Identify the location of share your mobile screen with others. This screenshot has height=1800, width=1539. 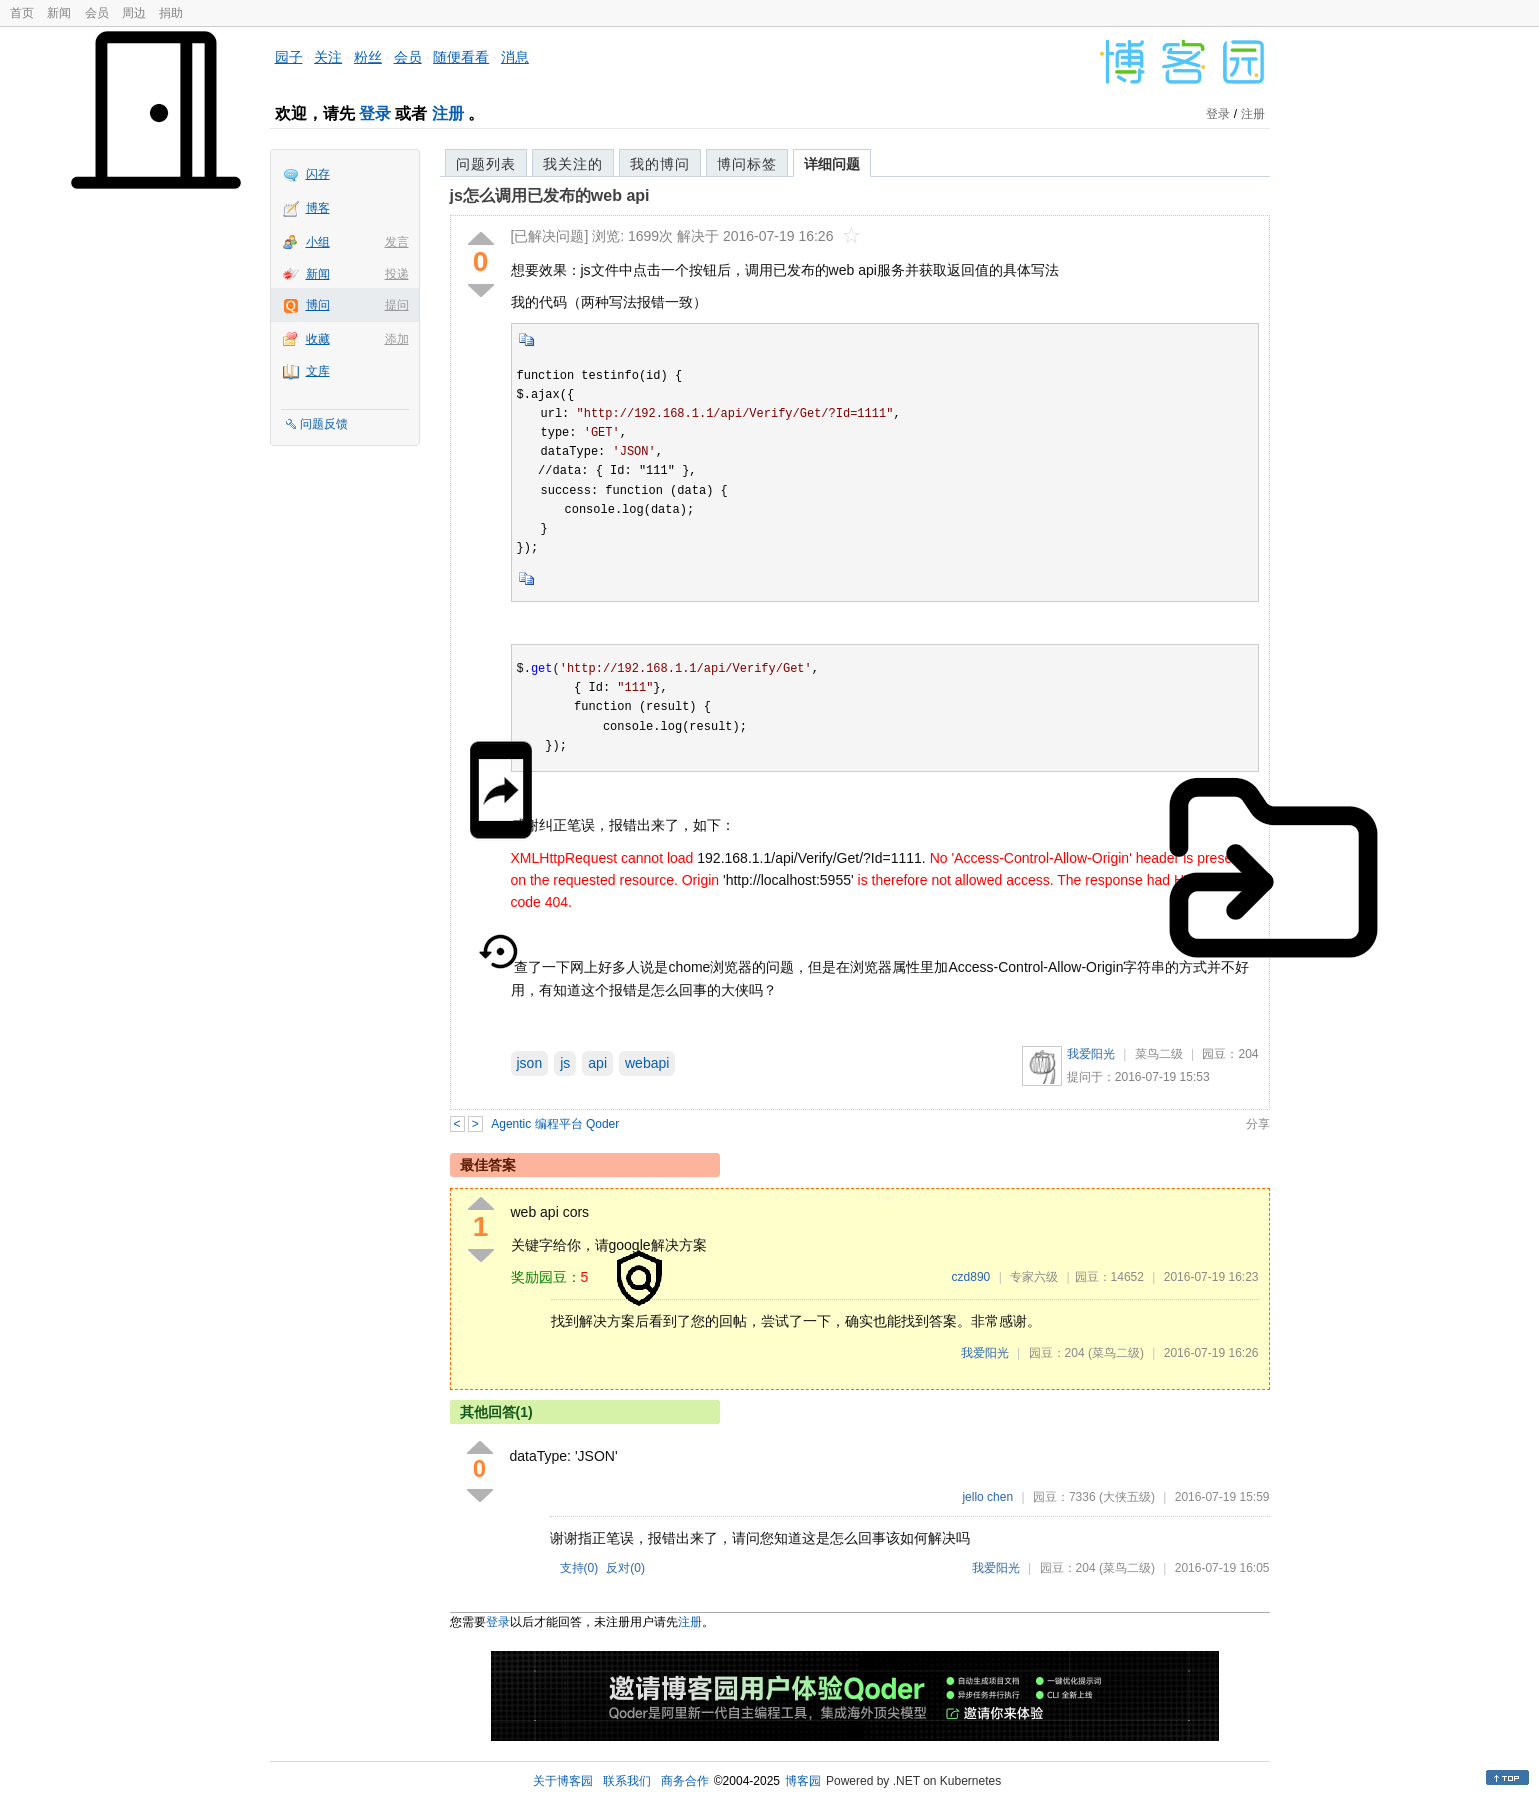
(501, 790).